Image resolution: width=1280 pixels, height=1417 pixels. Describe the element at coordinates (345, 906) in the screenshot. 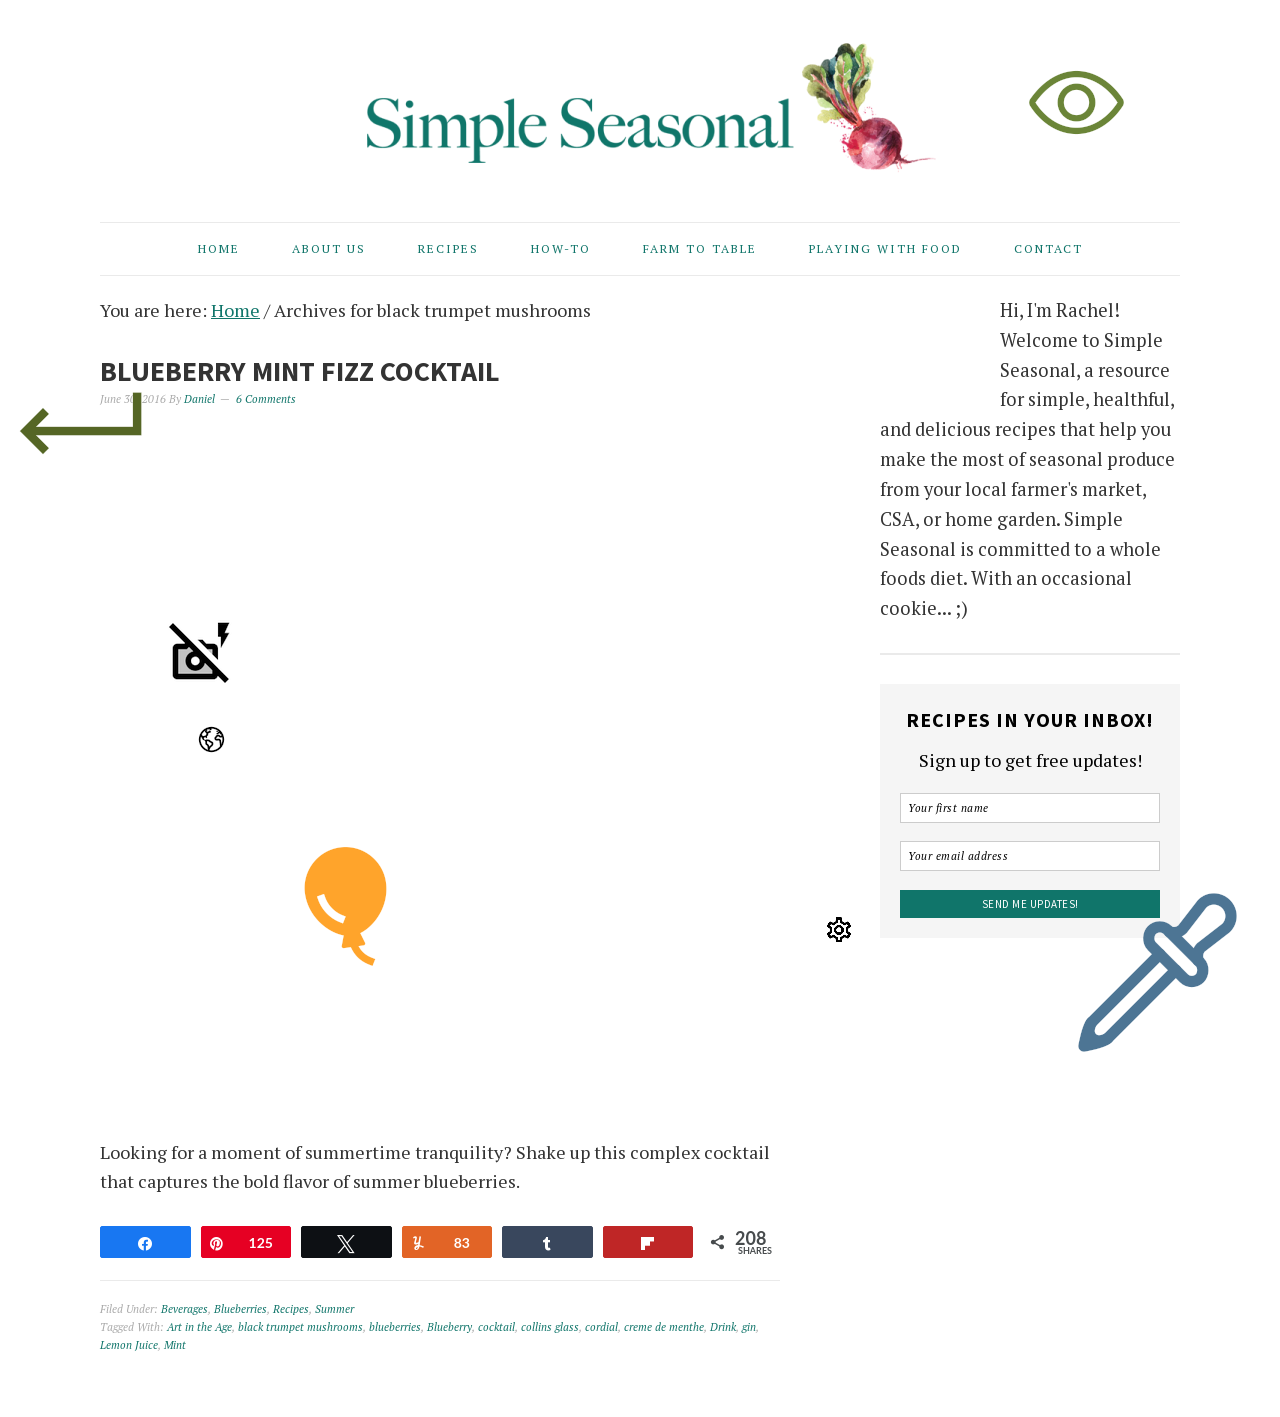

I see `indicates a celebration or birthday event` at that location.